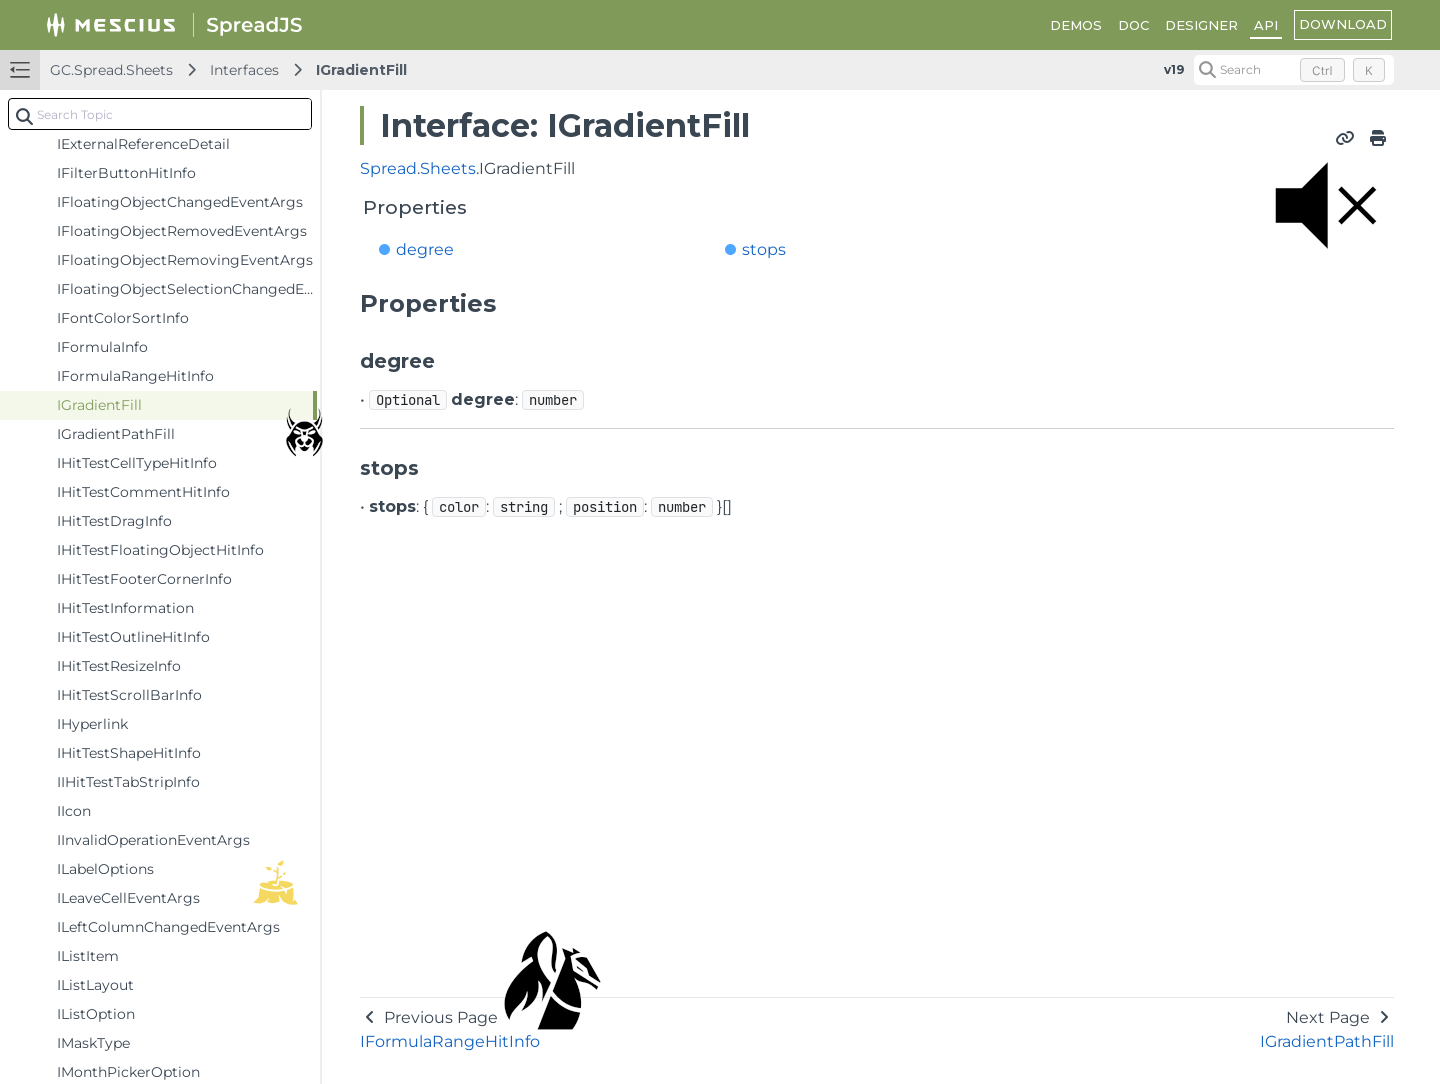  I want to click on select a ranger or mounted character class, so click(552, 980).